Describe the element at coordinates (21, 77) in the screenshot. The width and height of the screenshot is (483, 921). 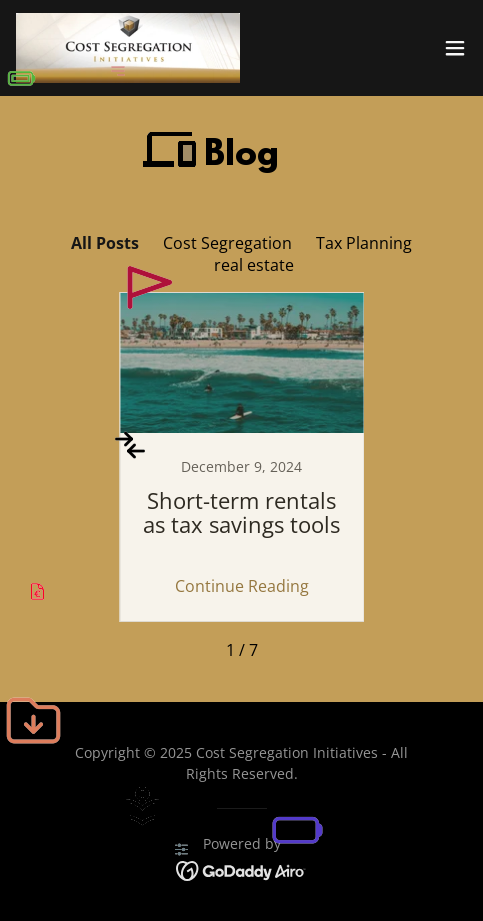
I see `indicates battery is fully charged` at that location.